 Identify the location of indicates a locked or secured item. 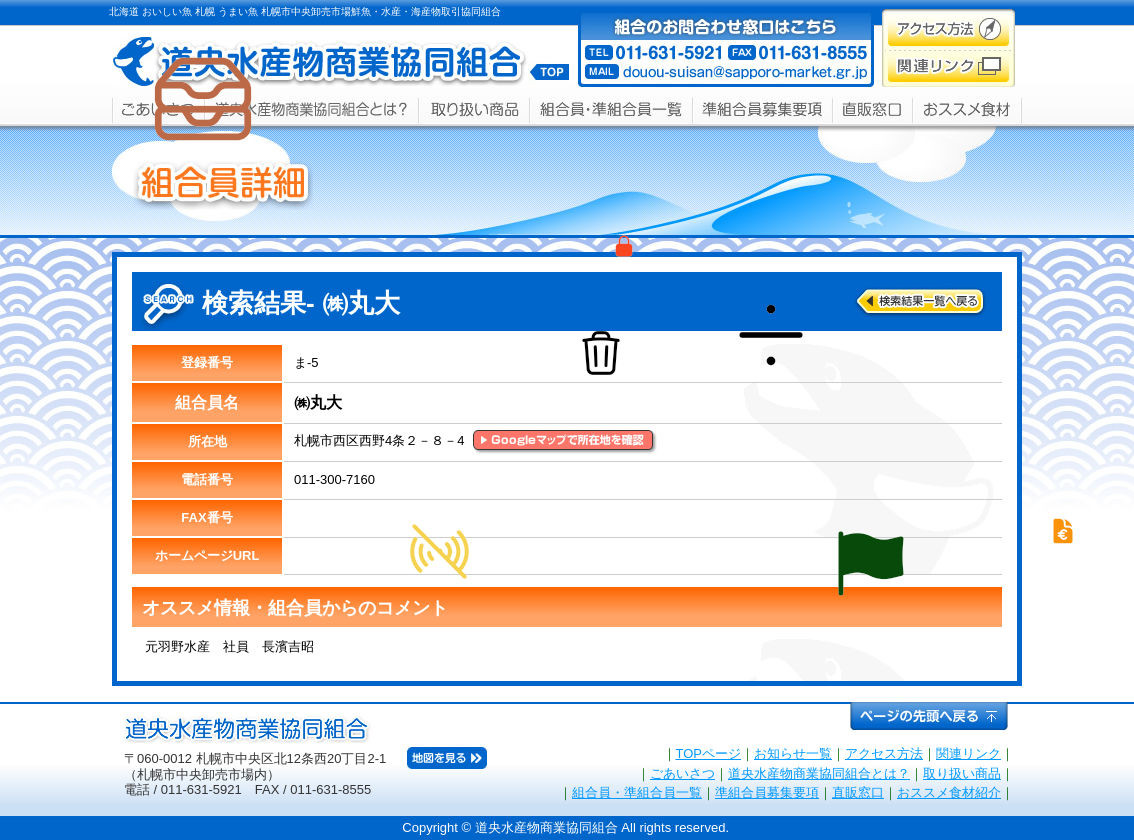
(624, 246).